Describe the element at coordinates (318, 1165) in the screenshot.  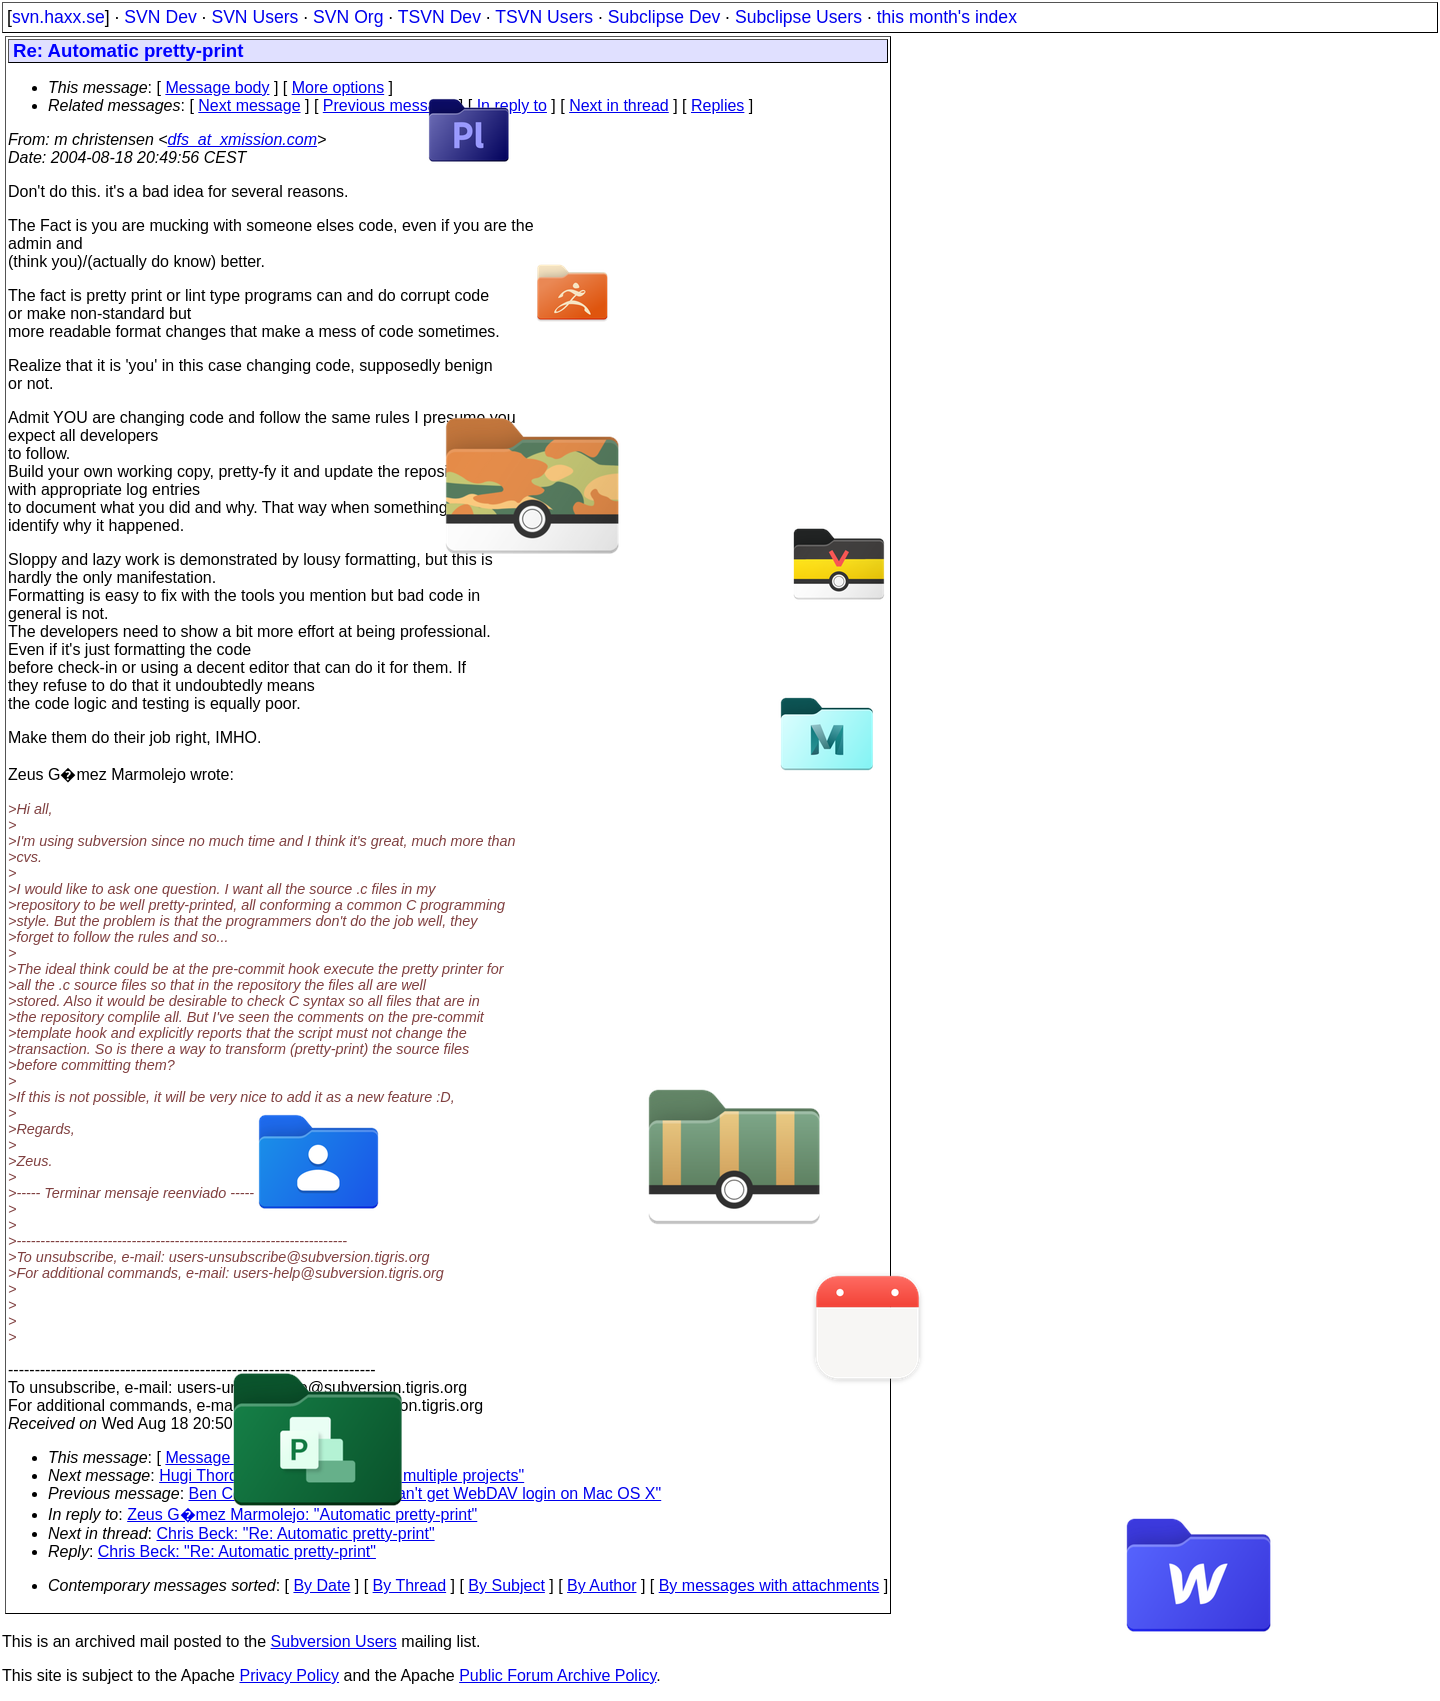
I see `open google contacts folder` at that location.